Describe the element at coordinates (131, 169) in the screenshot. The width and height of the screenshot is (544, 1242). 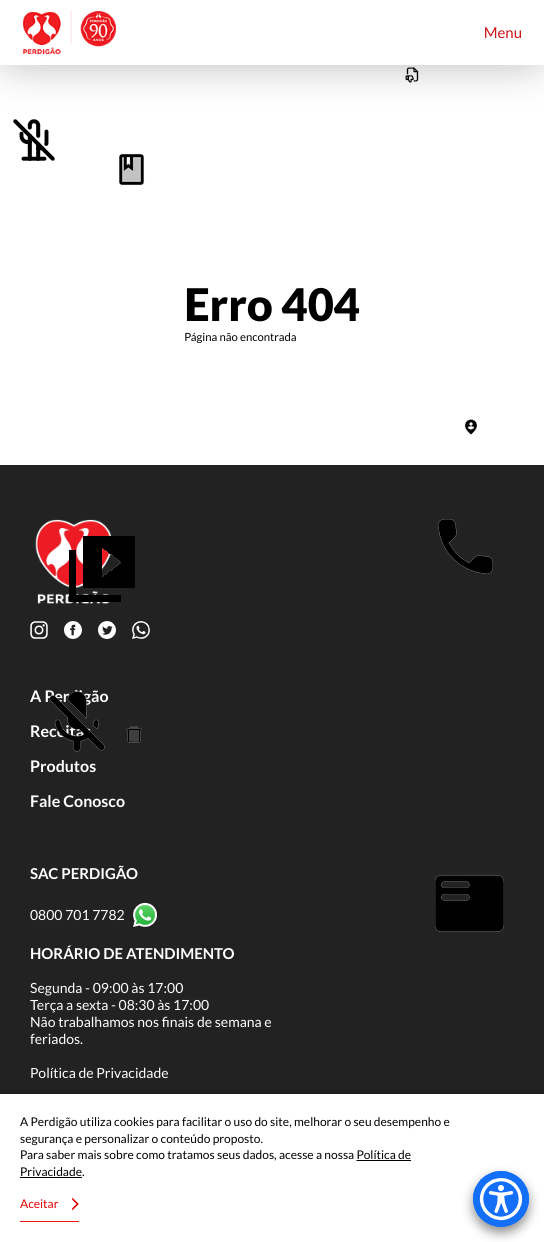
I see `access your saved bookmarks or reading list` at that location.